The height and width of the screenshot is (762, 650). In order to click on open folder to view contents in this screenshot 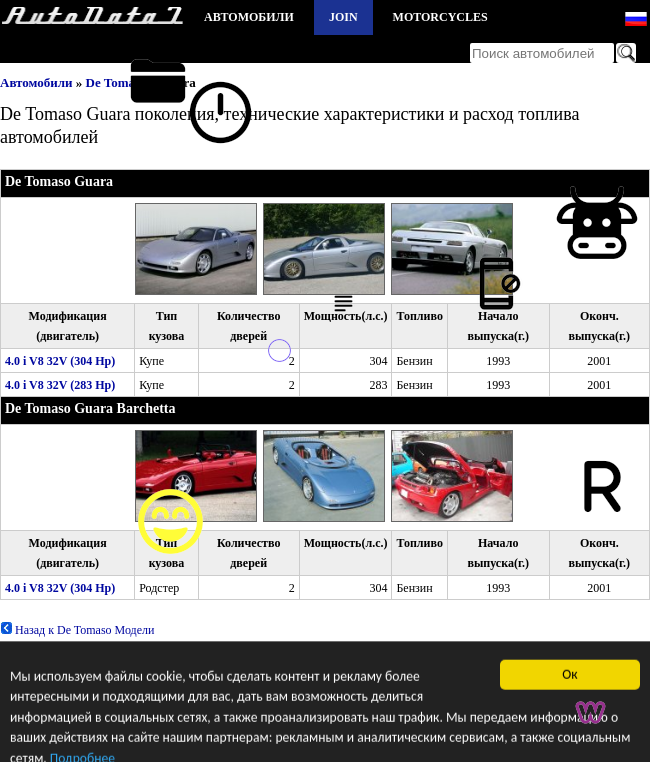, I will do `click(158, 81)`.